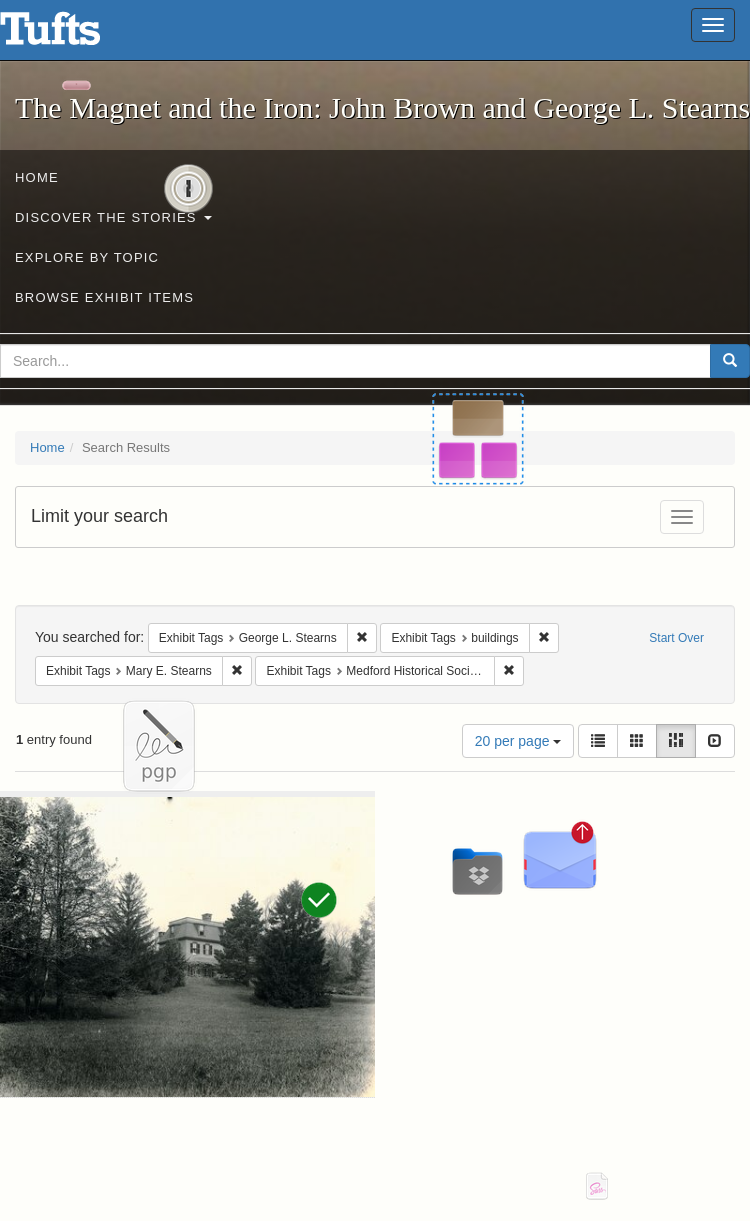 This screenshot has height=1221, width=750. Describe the element at coordinates (159, 746) in the screenshot. I see `a PGP digital signature file` at that location.